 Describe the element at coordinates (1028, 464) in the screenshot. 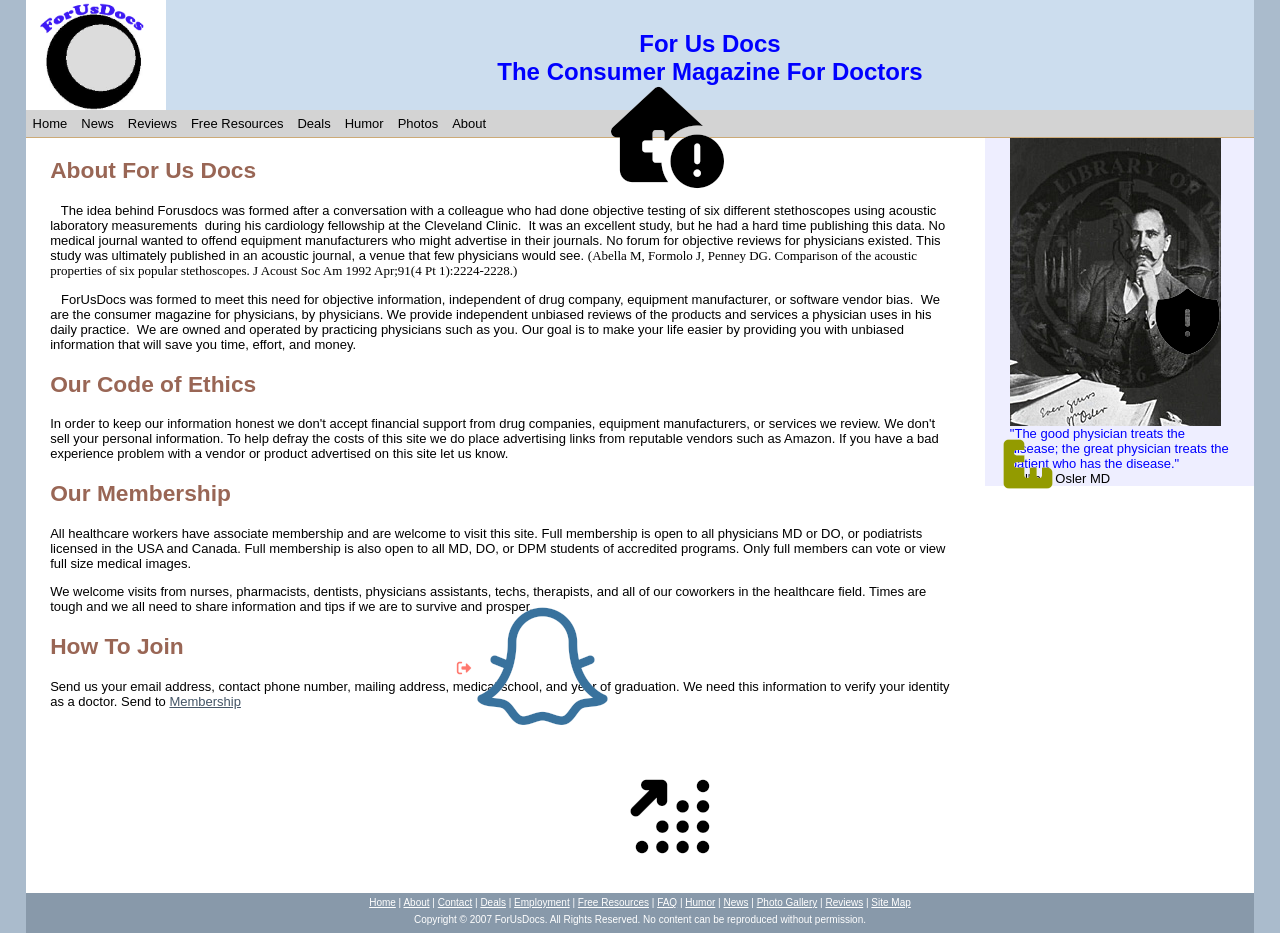

I see `access measurement tools` at that location.